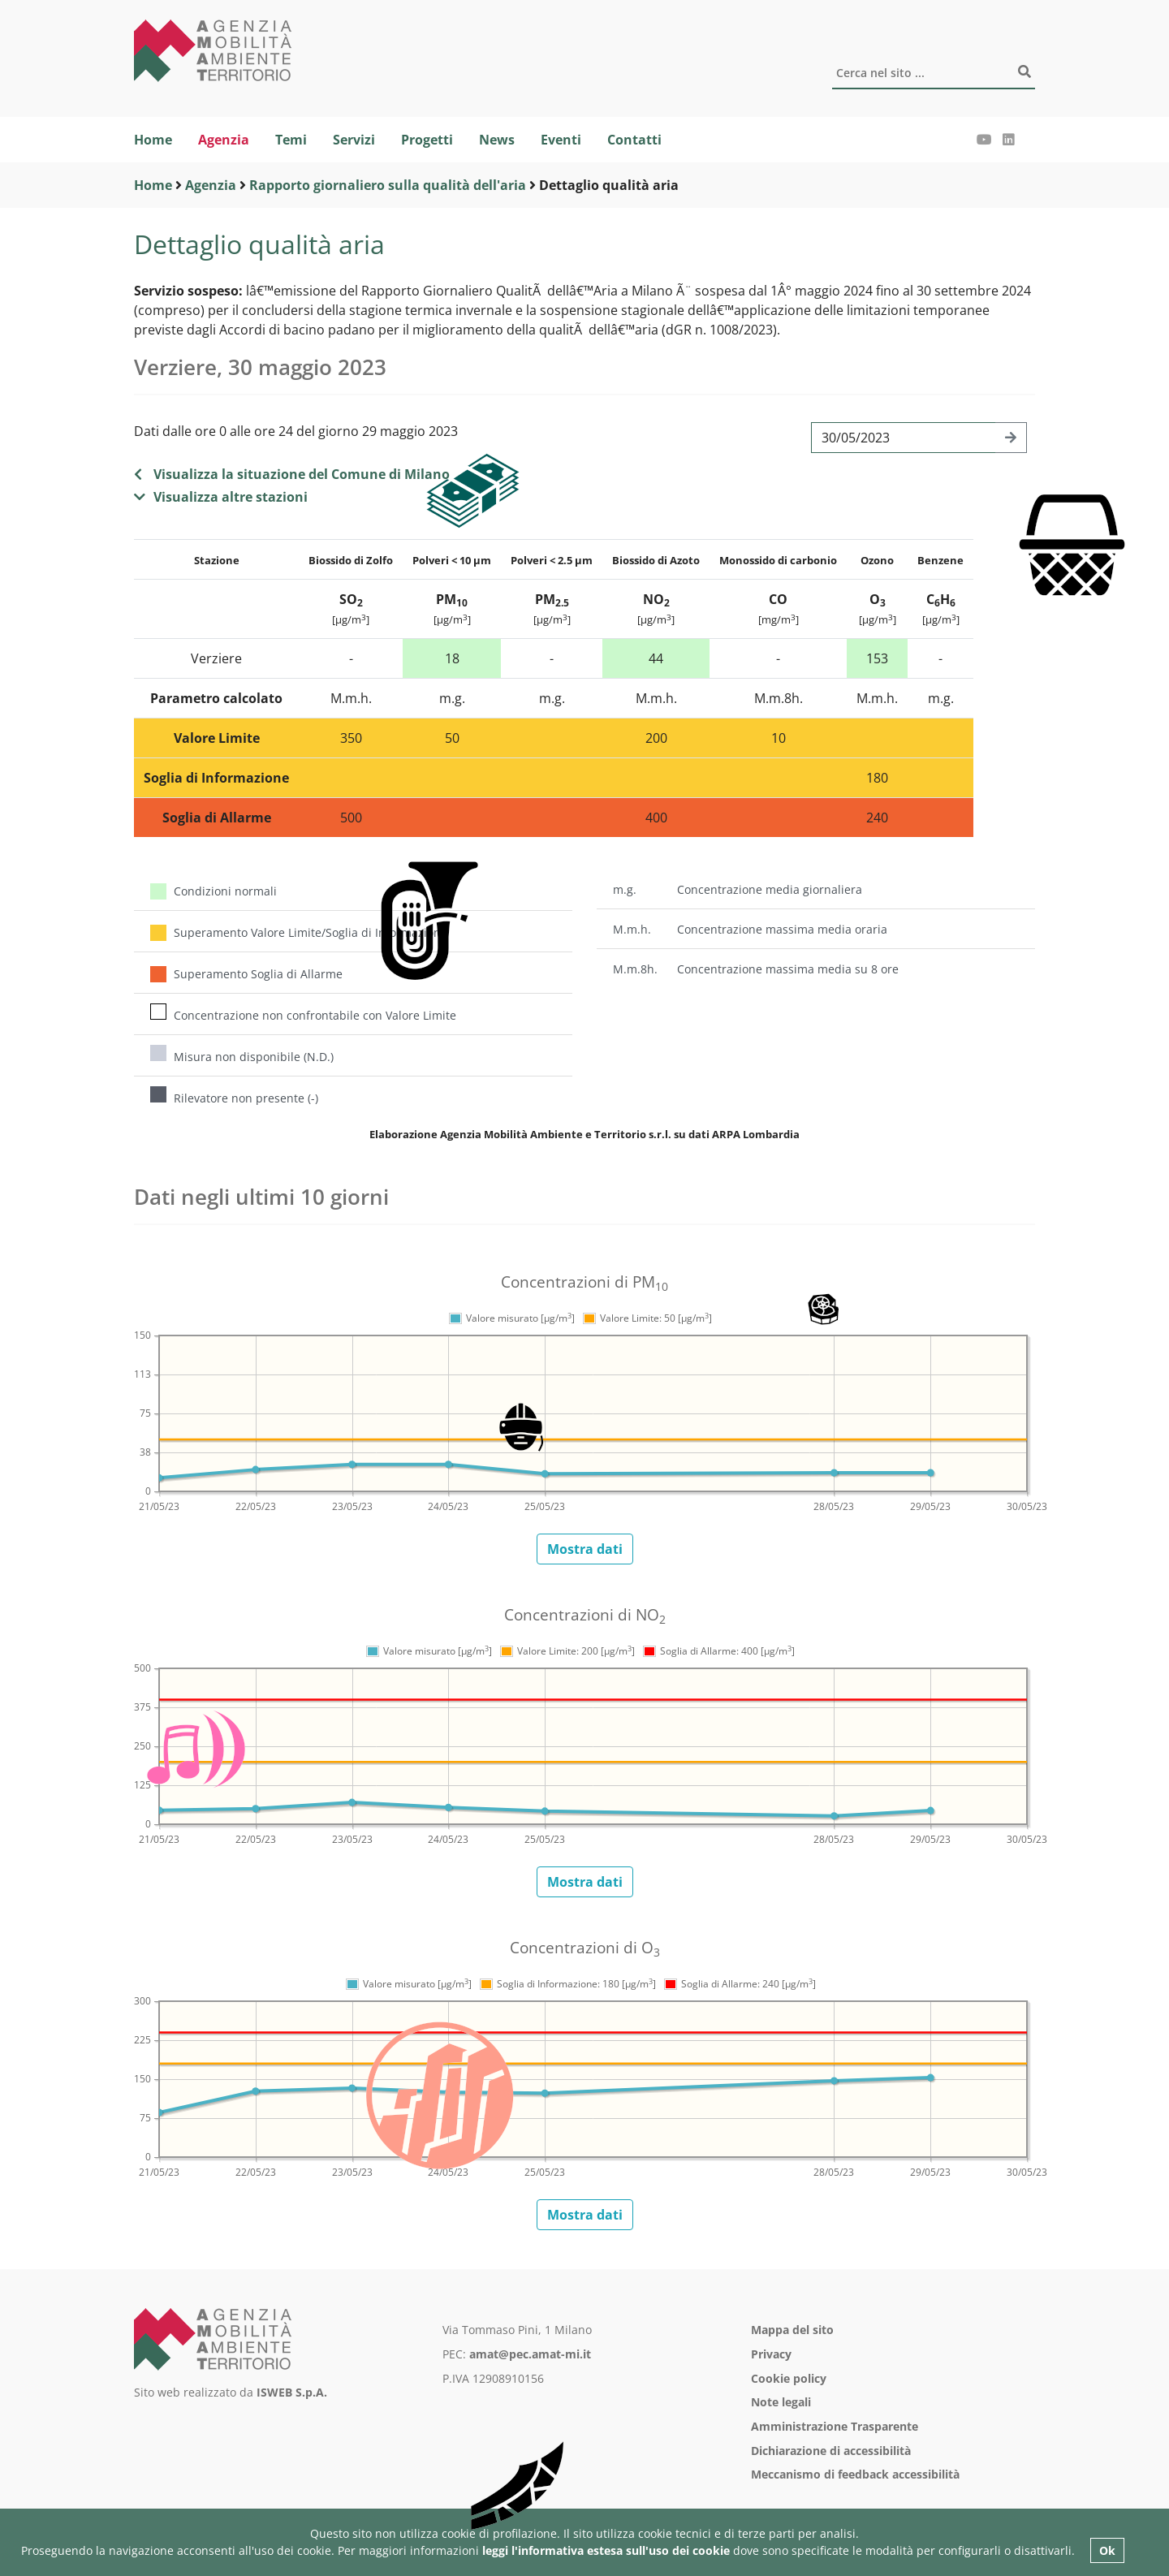 The height and width of the screenshot is (2576, 1169). I want to click on select tuba as your instrument, so click(425, 920).